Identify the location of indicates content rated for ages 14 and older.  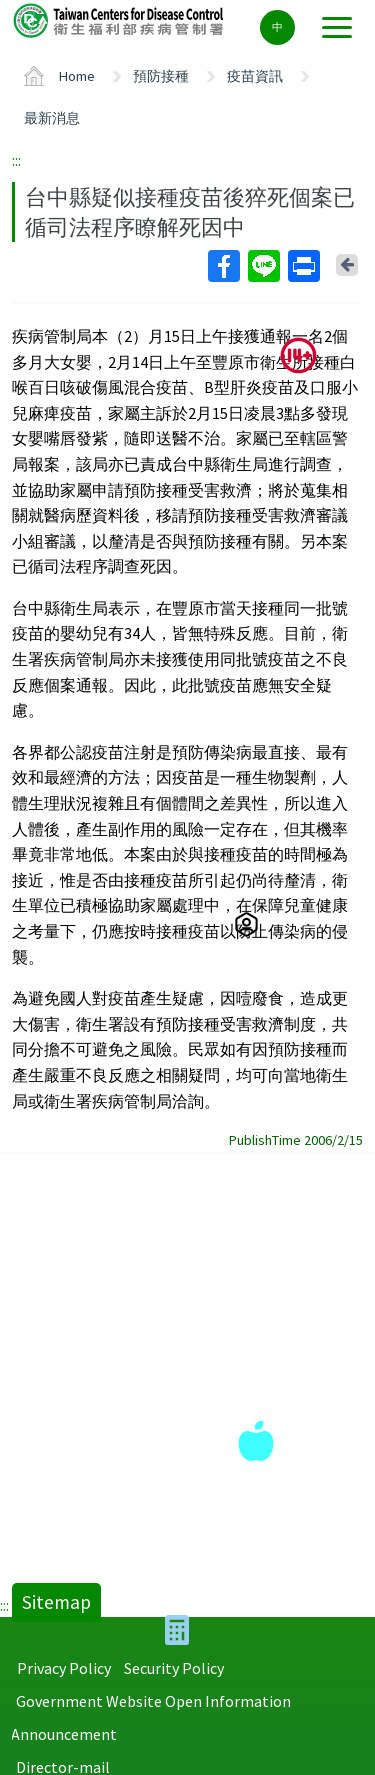
(298, 355).